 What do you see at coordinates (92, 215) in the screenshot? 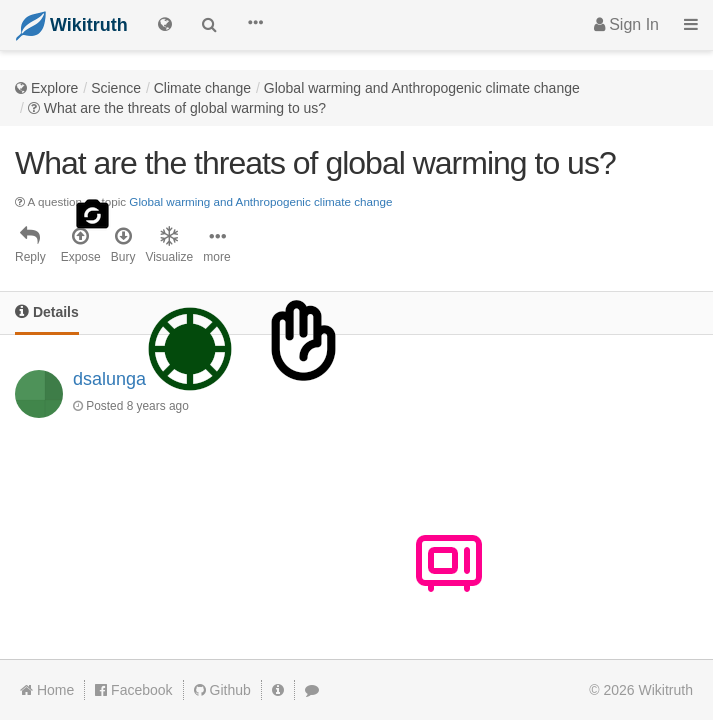
I see `switch between front and rear camera` at bounding box center [92, 215].